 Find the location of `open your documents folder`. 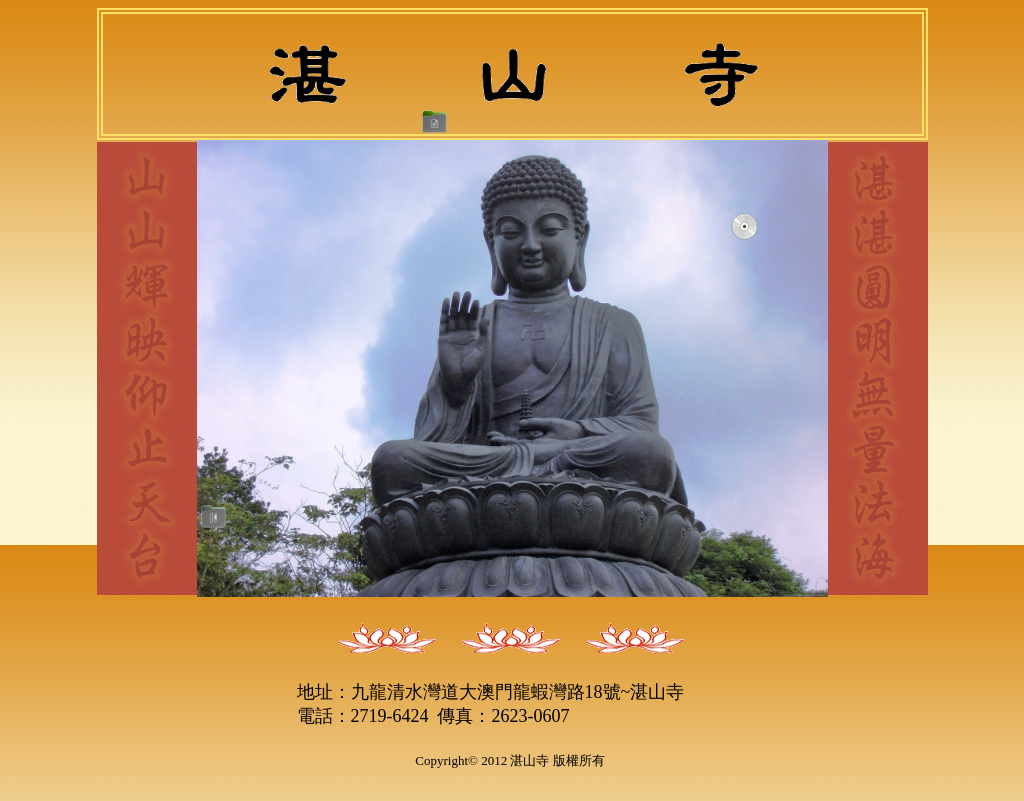

open your documents folder is located at coordinates (434, 121).